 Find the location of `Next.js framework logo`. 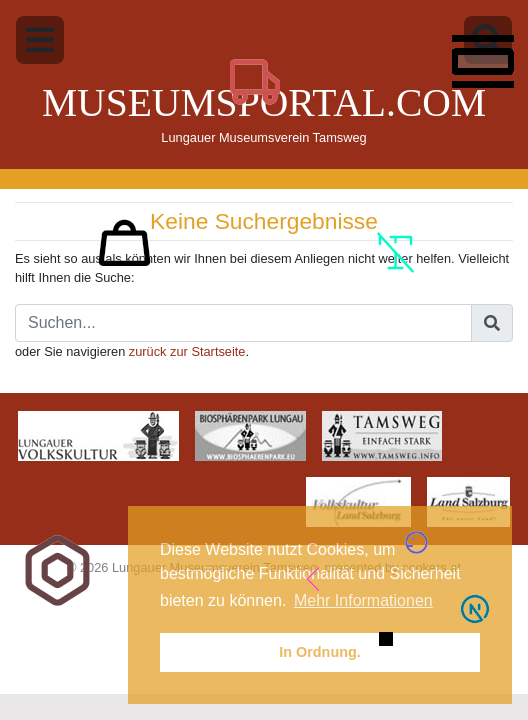

Next.js framework logo is located at coordinates (475, 609).